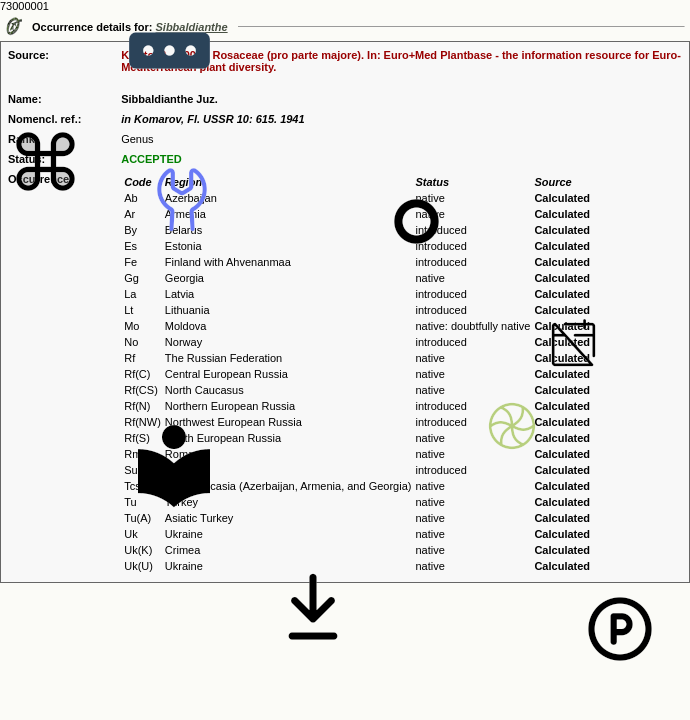 Image resolution: width=690 pixels, height=720 pixels. I want to click on execute a keyboard command shortcut, so click(45, 161).